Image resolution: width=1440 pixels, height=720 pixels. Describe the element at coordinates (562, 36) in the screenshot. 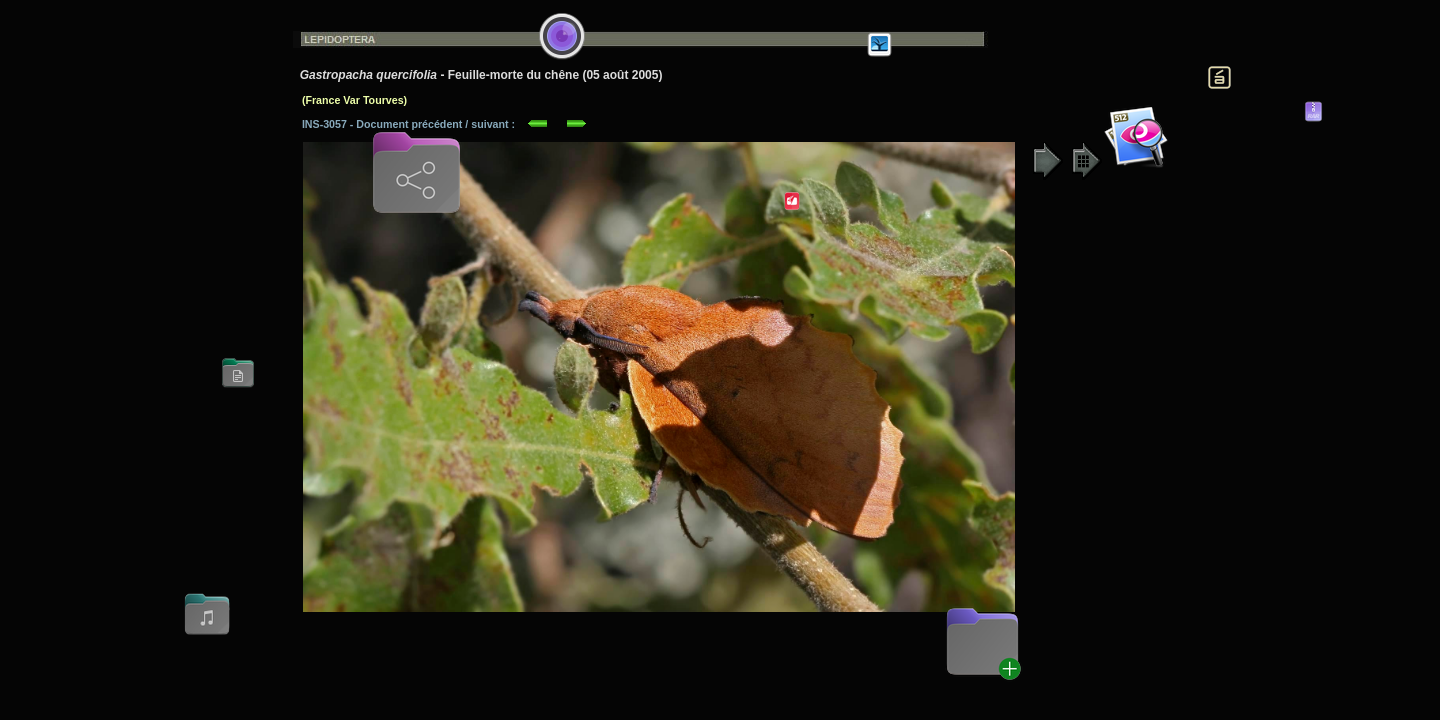

I see `open the camera app to take photos or videos` at that location.